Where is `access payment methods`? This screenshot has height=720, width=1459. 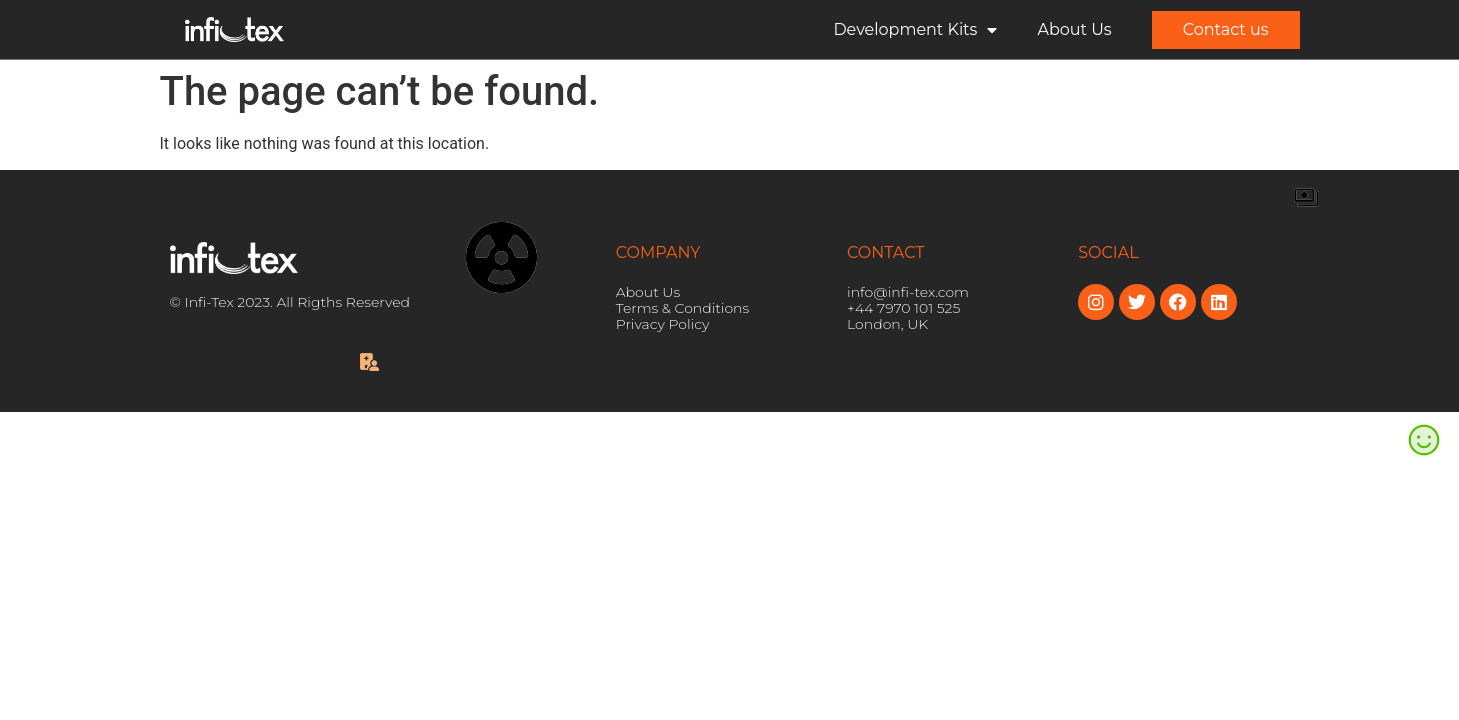 access payment methods is located at coordinates (1306, 197).